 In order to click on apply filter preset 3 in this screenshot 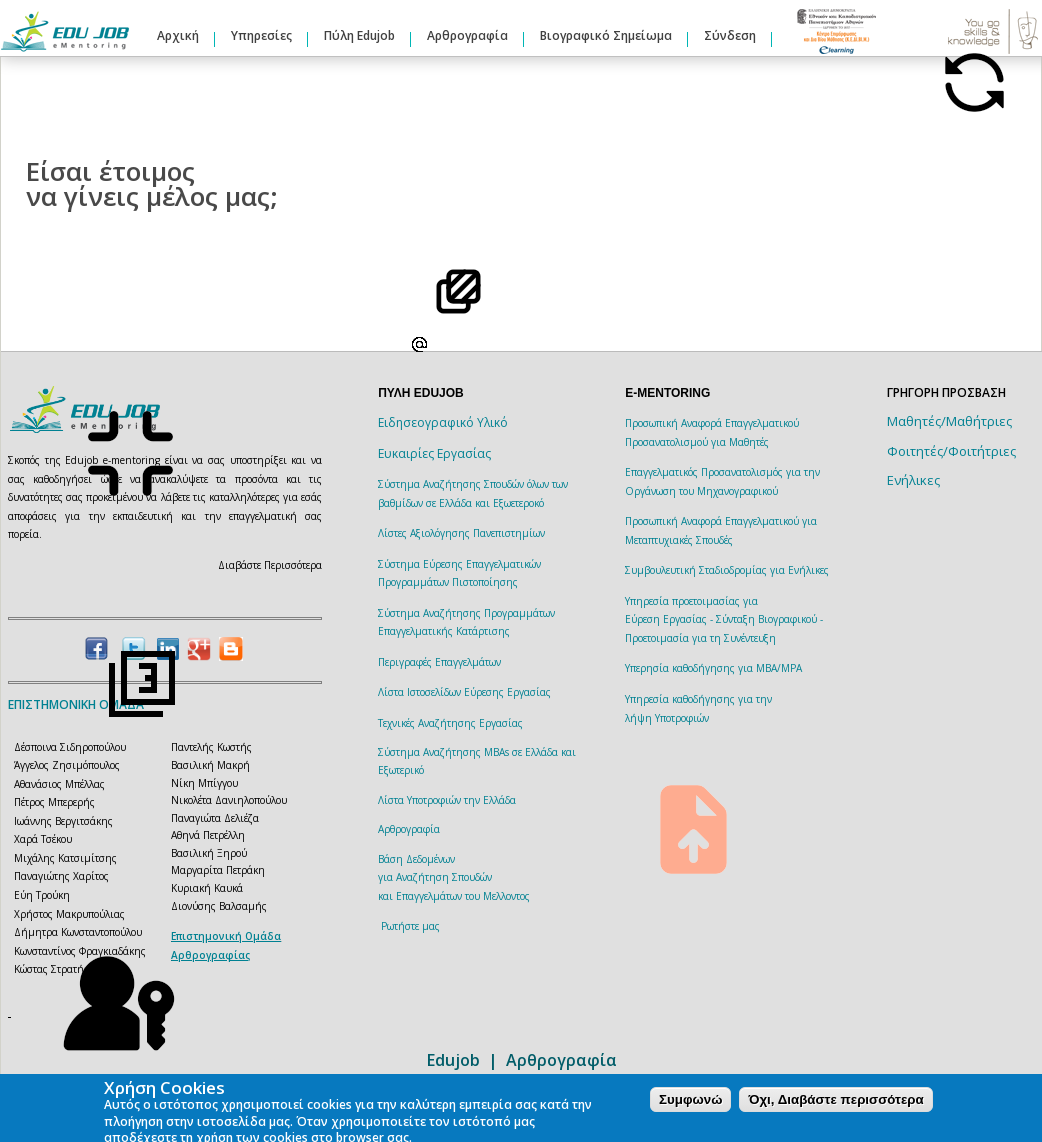, I will do `click(142, 684)`.